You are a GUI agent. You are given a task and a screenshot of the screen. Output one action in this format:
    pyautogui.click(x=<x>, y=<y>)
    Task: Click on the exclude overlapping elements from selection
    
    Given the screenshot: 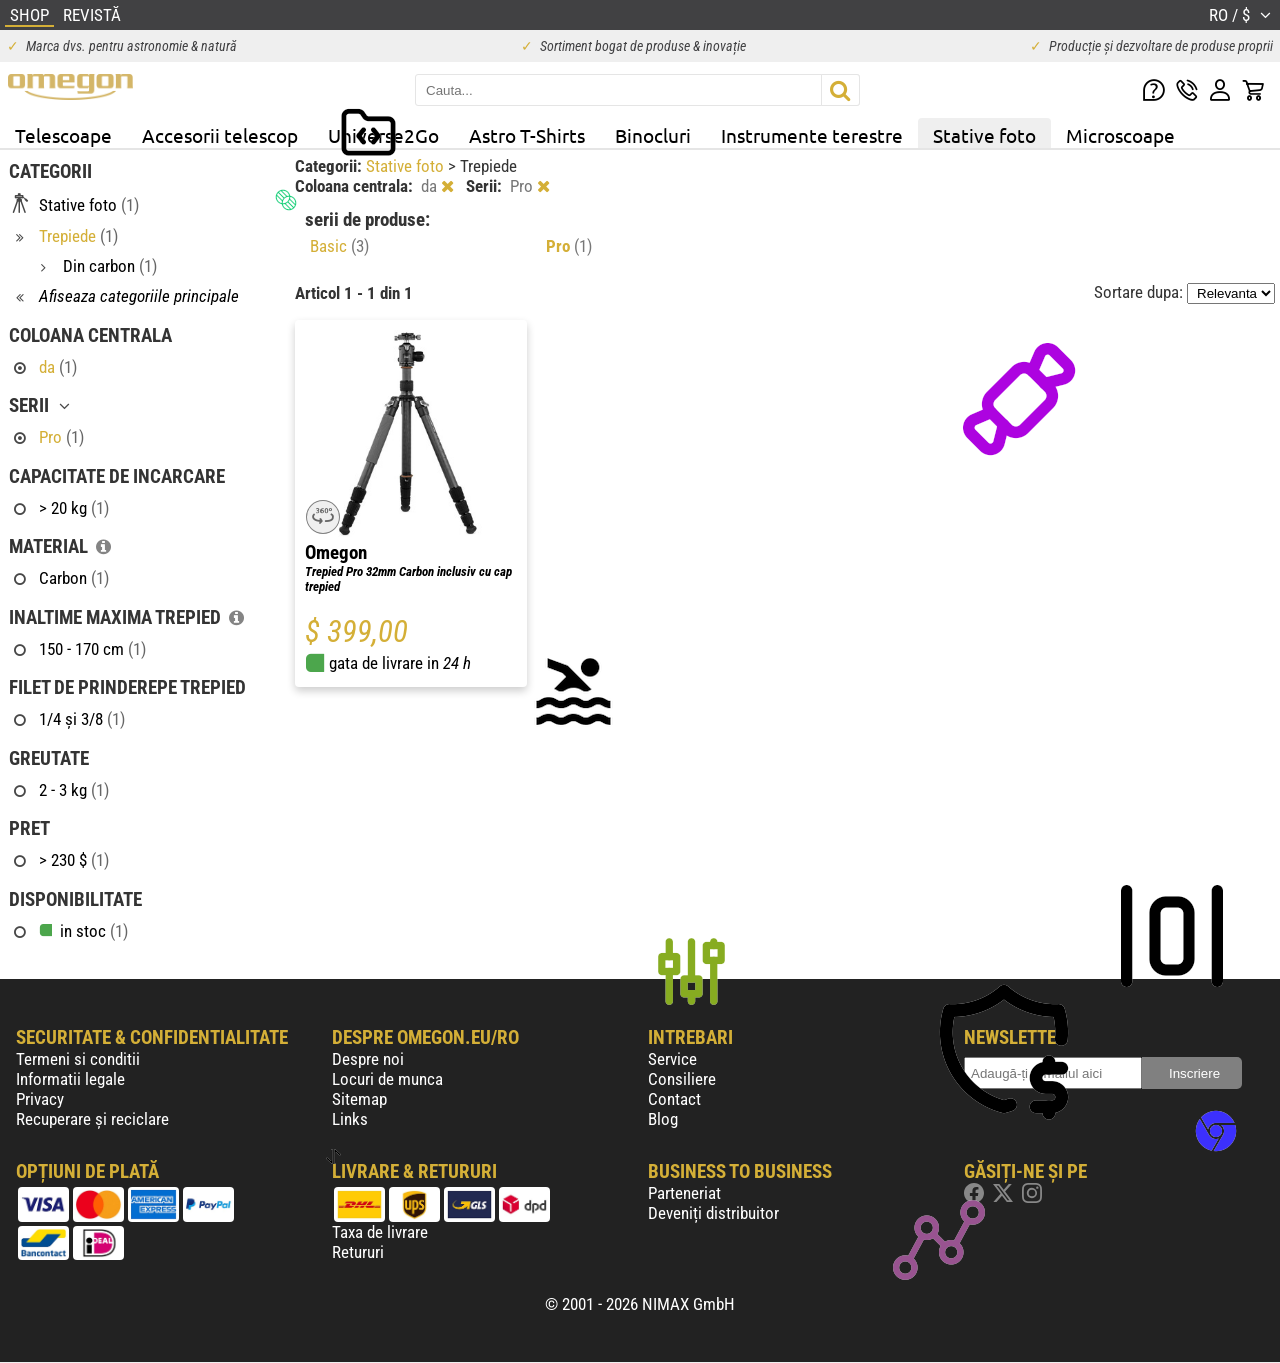 What is the action you would take?
    pyautogui.click(x=286, y=200)
    